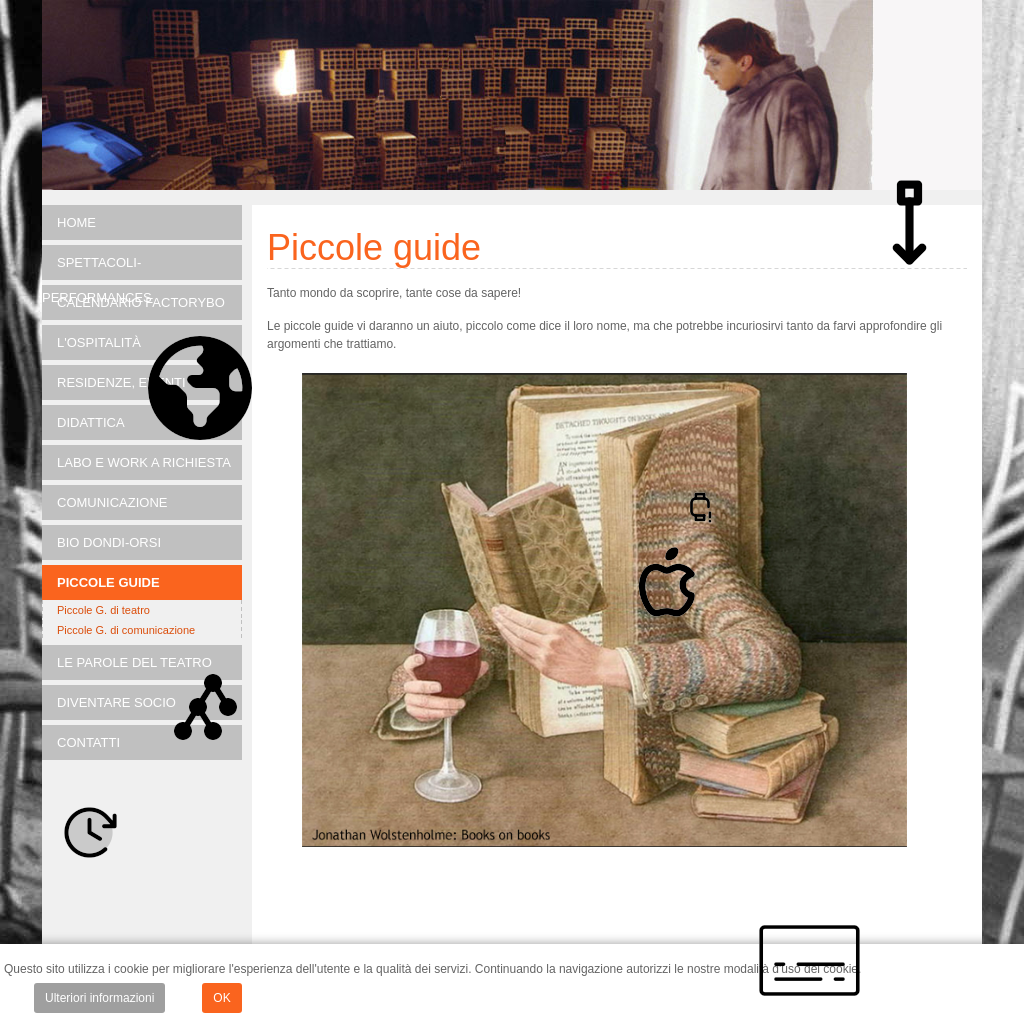 This screenshot has height=1022, width=1024. What do you see at coordinates (809, 960) in the screenshot?
I see `enable subtitles or closed captions` at bounding box center [809, 960].